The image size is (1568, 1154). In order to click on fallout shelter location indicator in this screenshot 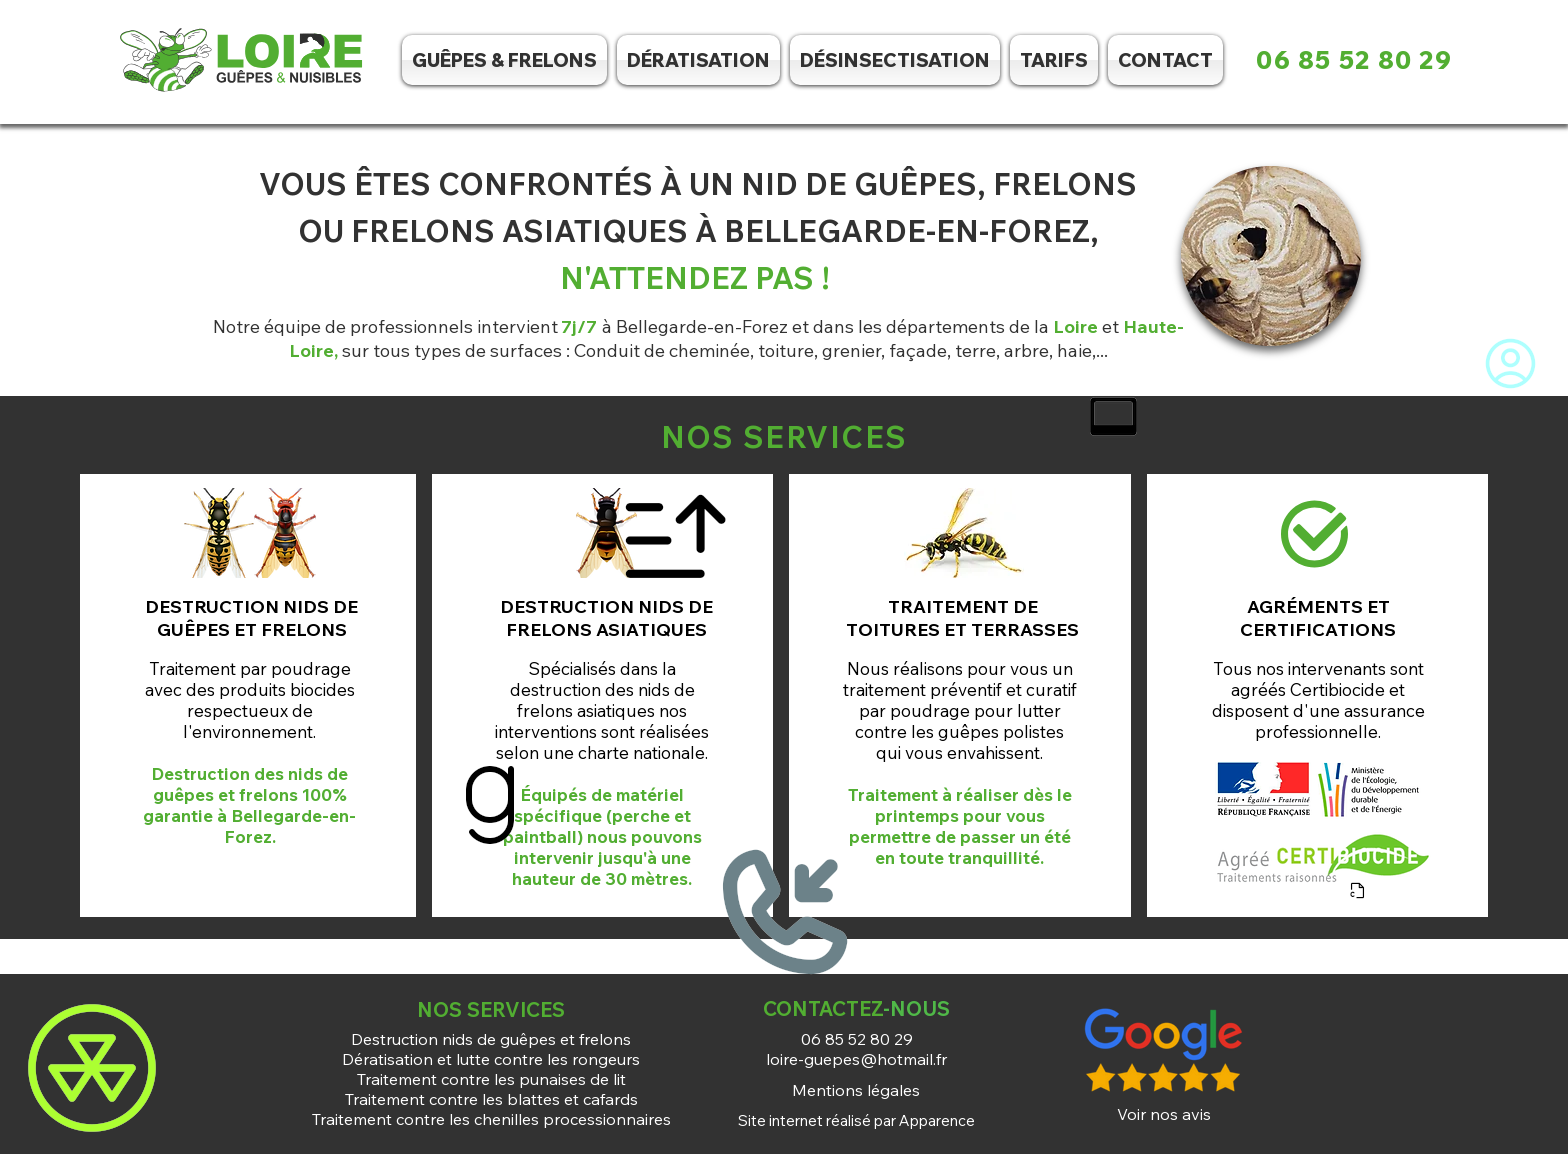, I will do `click(92, 1068)`.